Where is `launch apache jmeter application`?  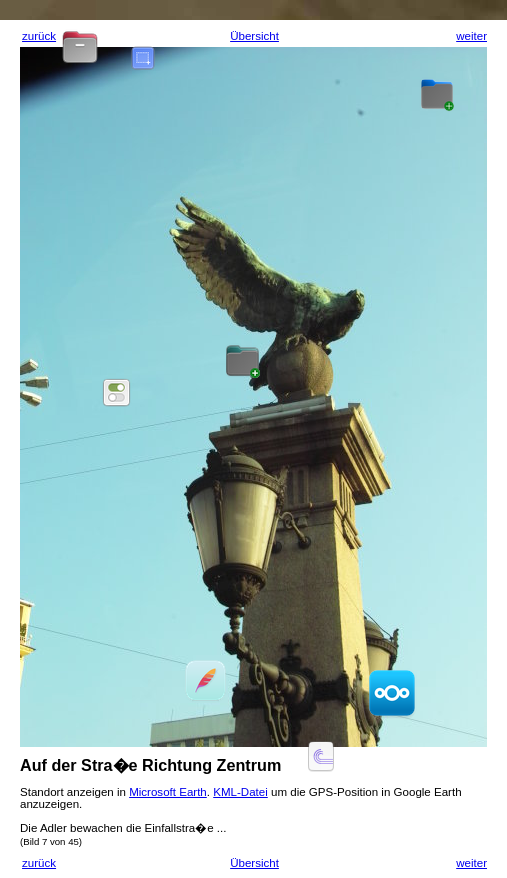 launch apache jmeter application is located at coordinates (205, 680).